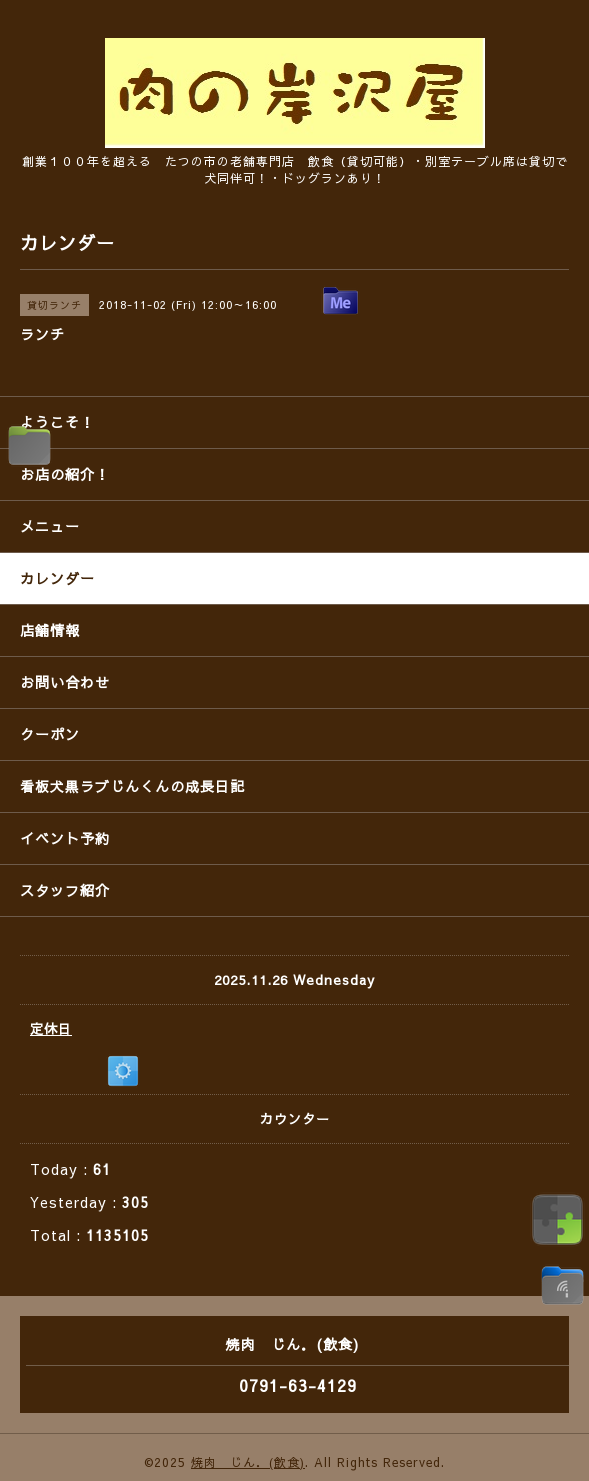 The image size is (589, 1481). I want to click on open adobe media encoder project folder, so click(340, 301).